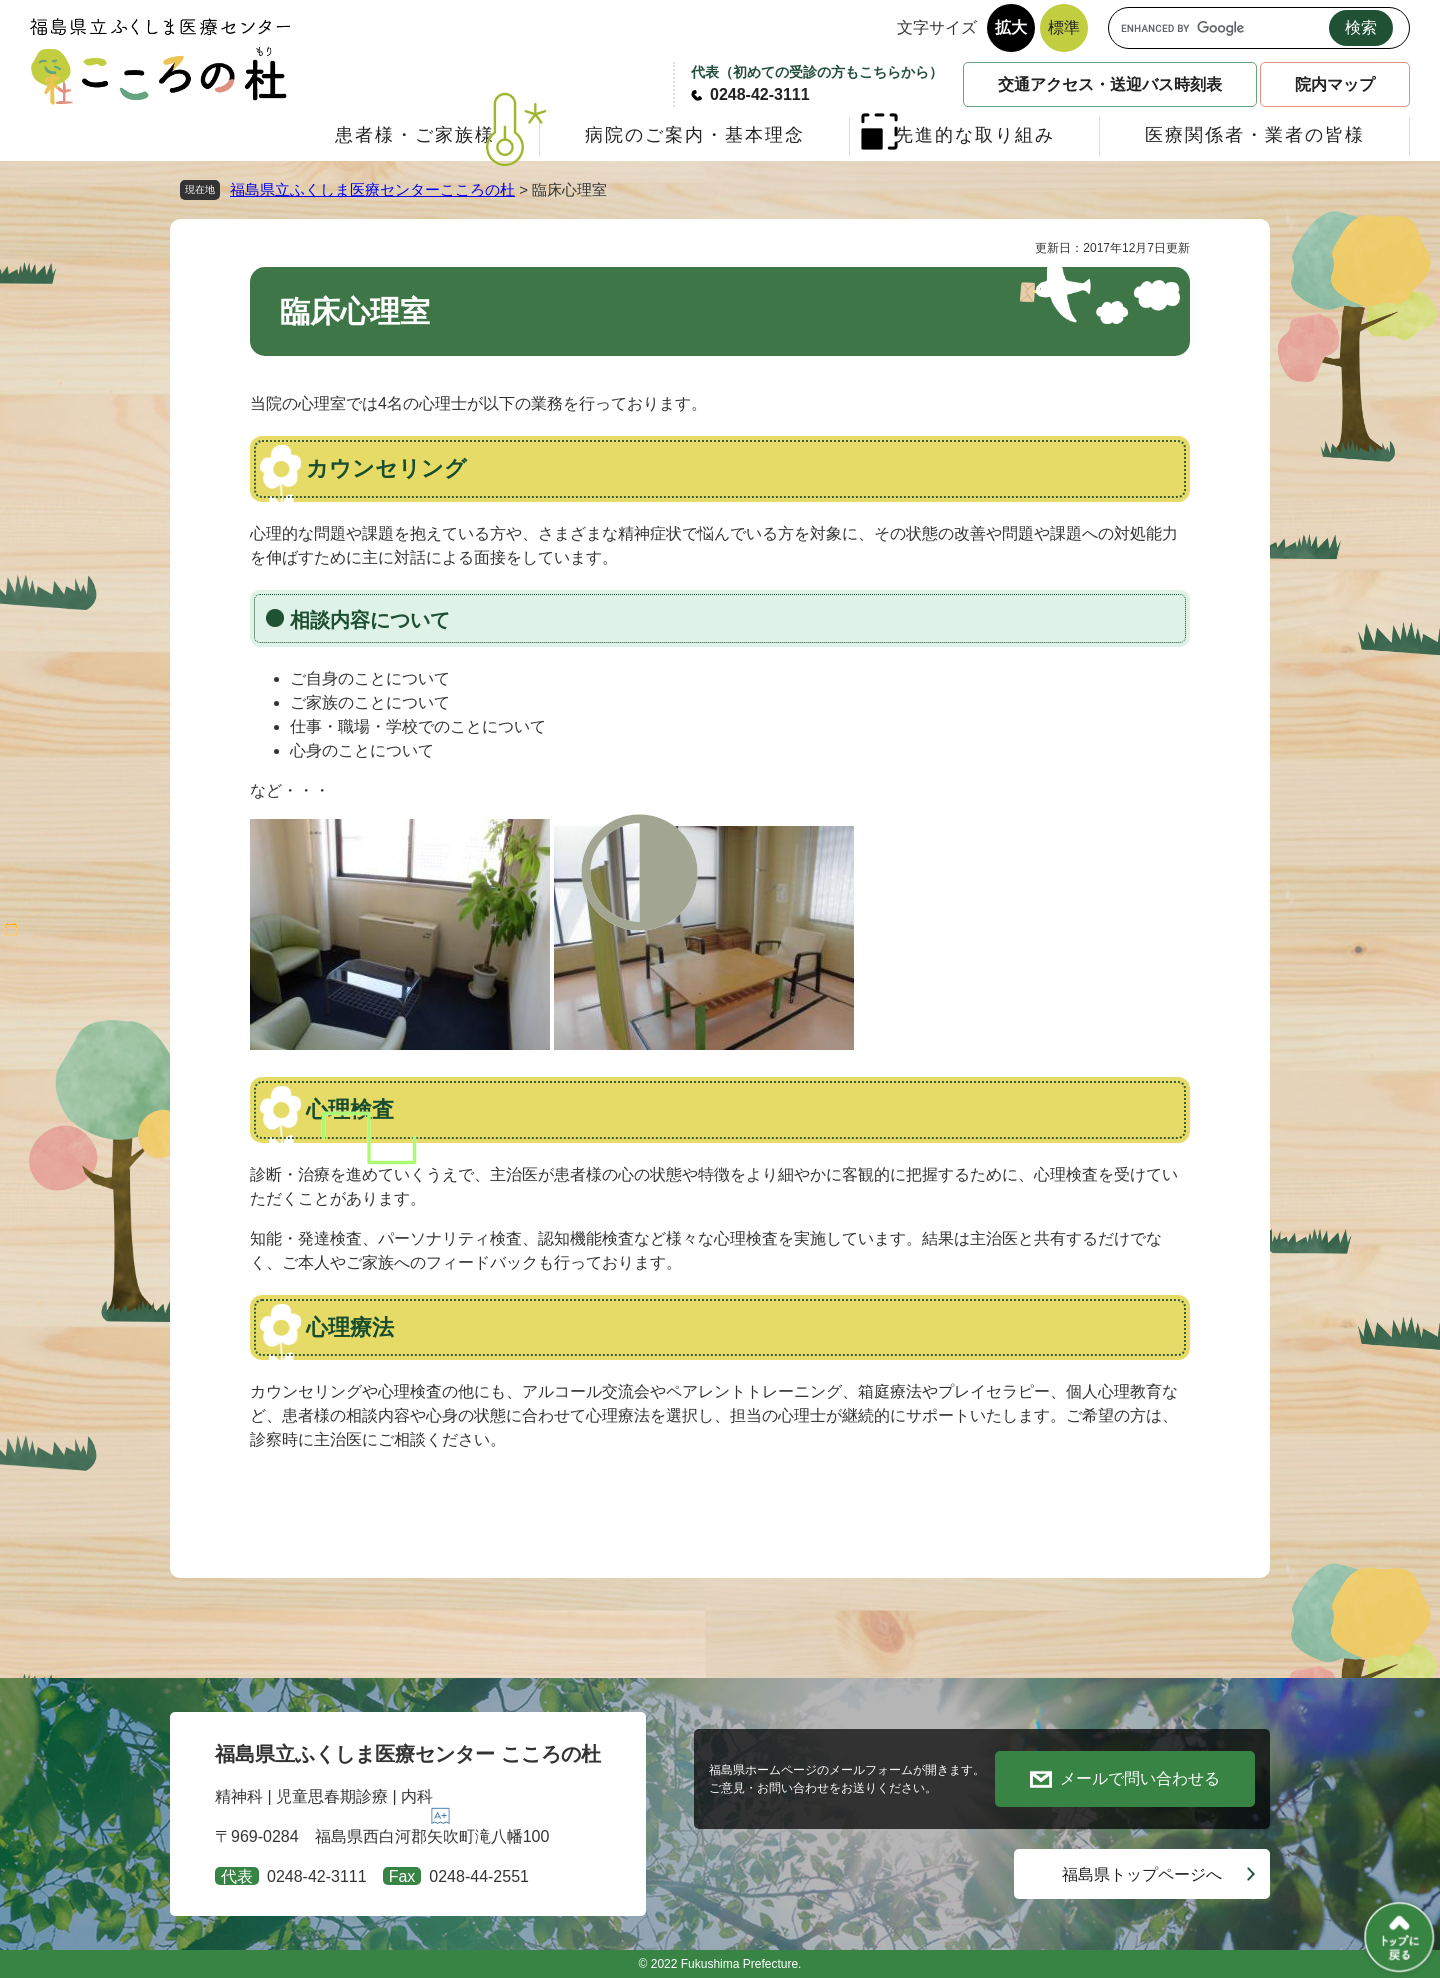 The width and height of the screenshot is (1440, 1978). What do you see at coordinates (639, 872) in the screenshot?
I see `toggle between light and dark mode` at bounding box center [639, 872].